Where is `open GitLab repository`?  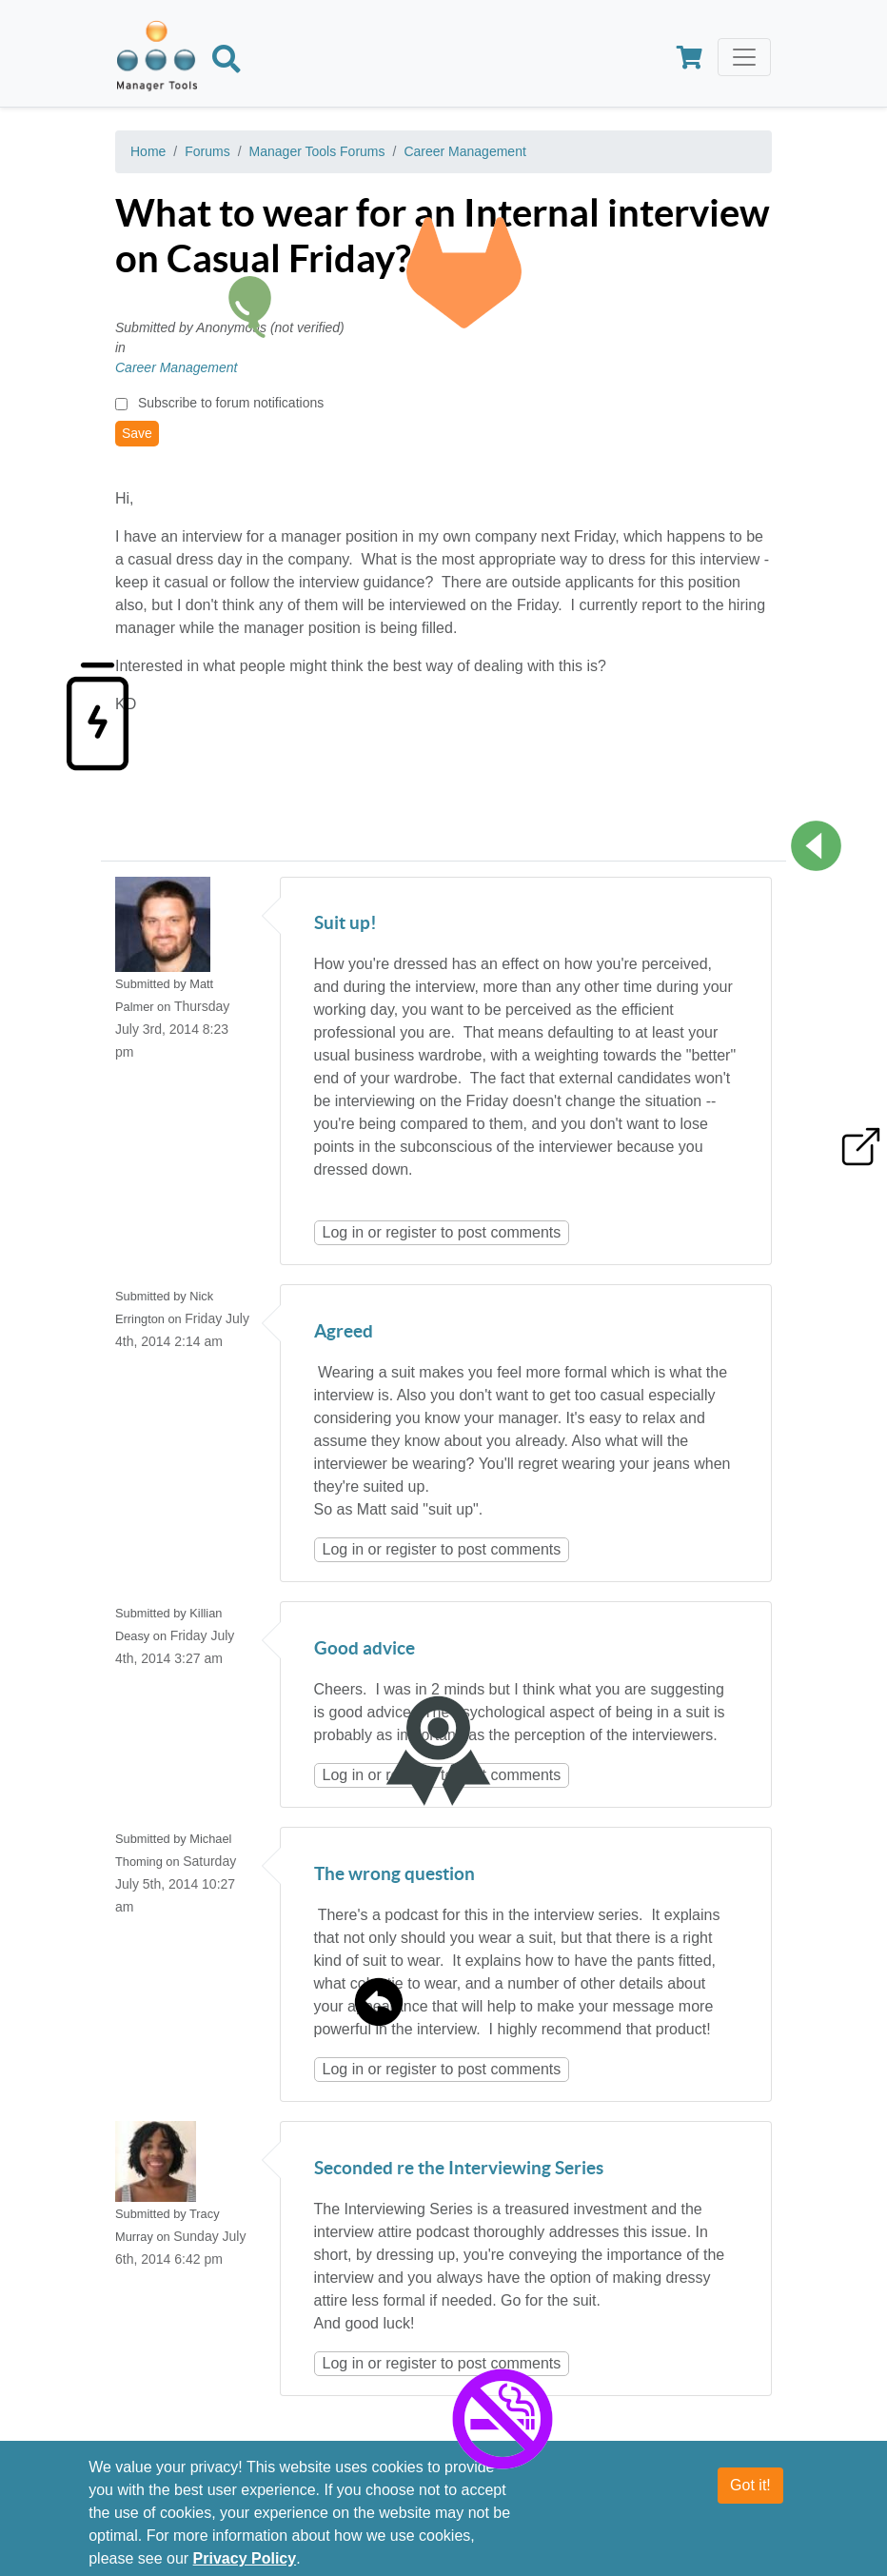 open GitLab repository is located at coordinates (463, 272).